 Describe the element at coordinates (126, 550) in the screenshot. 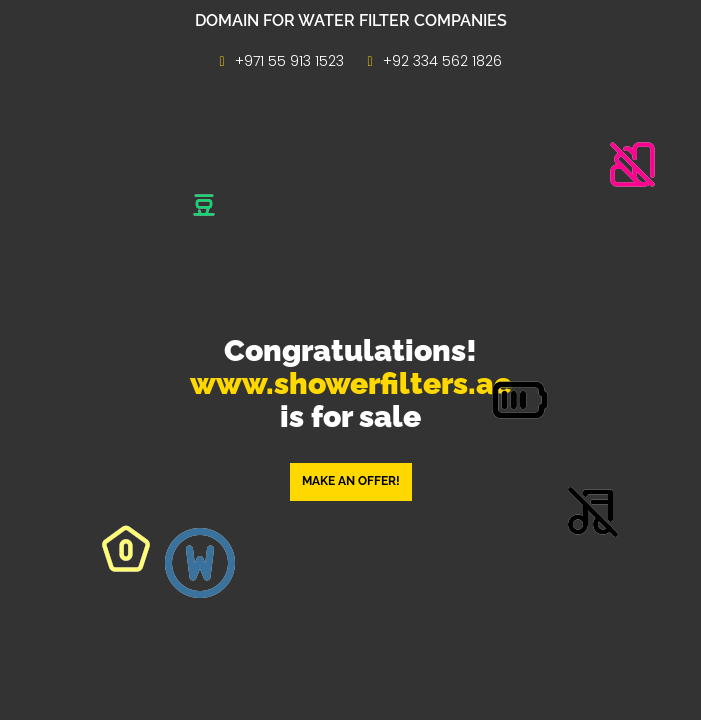

I see `indicates item zero or starting position in a sequence` at that location.